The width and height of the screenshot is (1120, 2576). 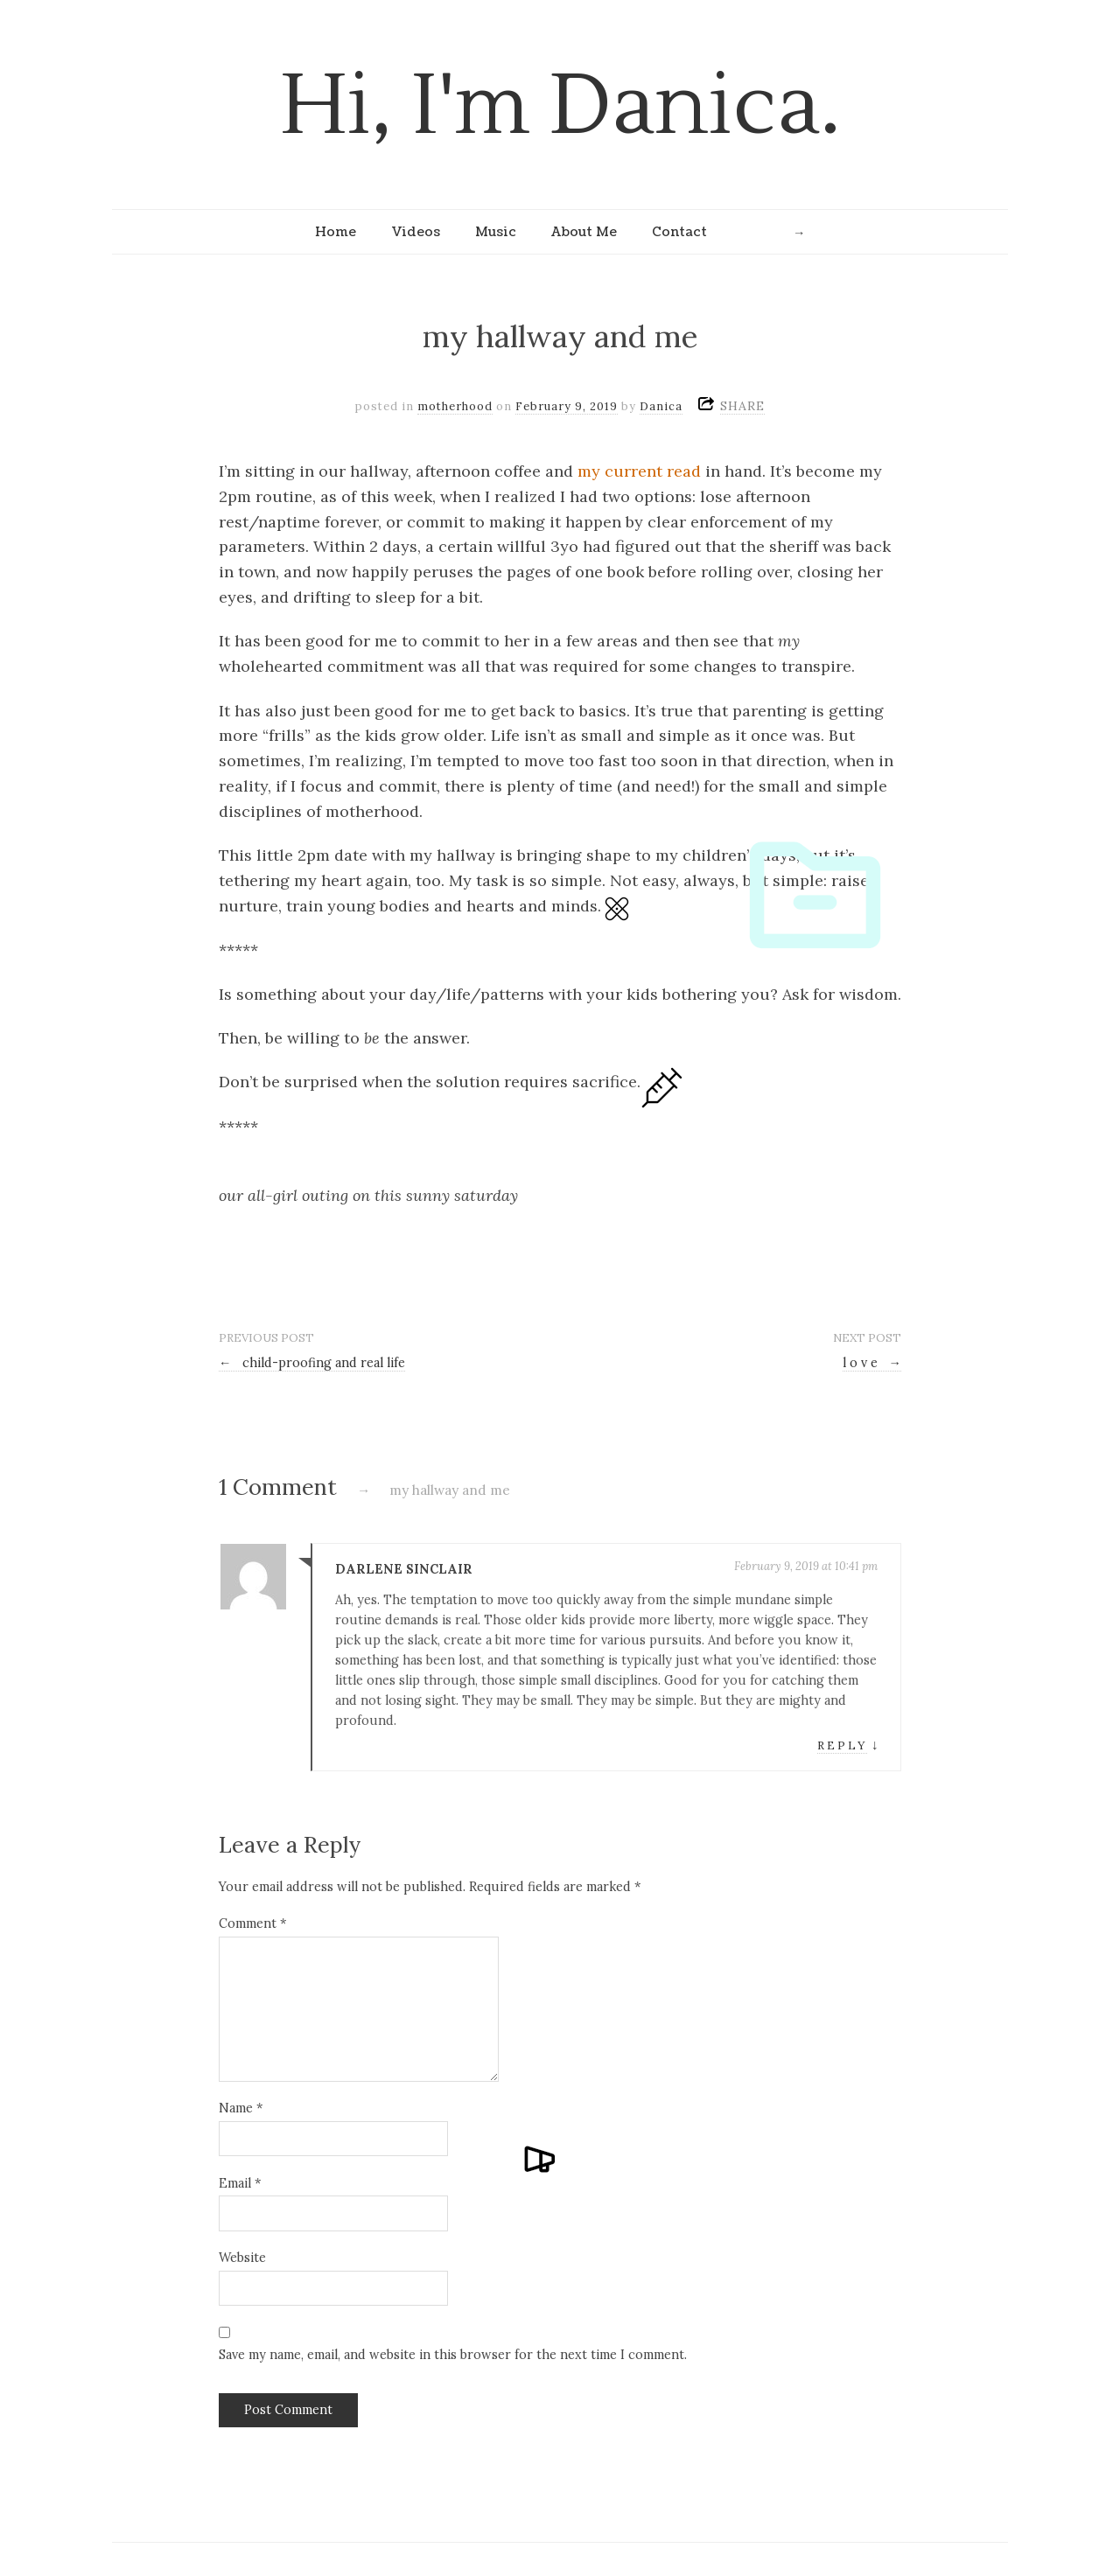 What do you see at coordinates (662, 1087) in the screenshot?
I see `access medical or health information` at bounding box center [662, 1087].